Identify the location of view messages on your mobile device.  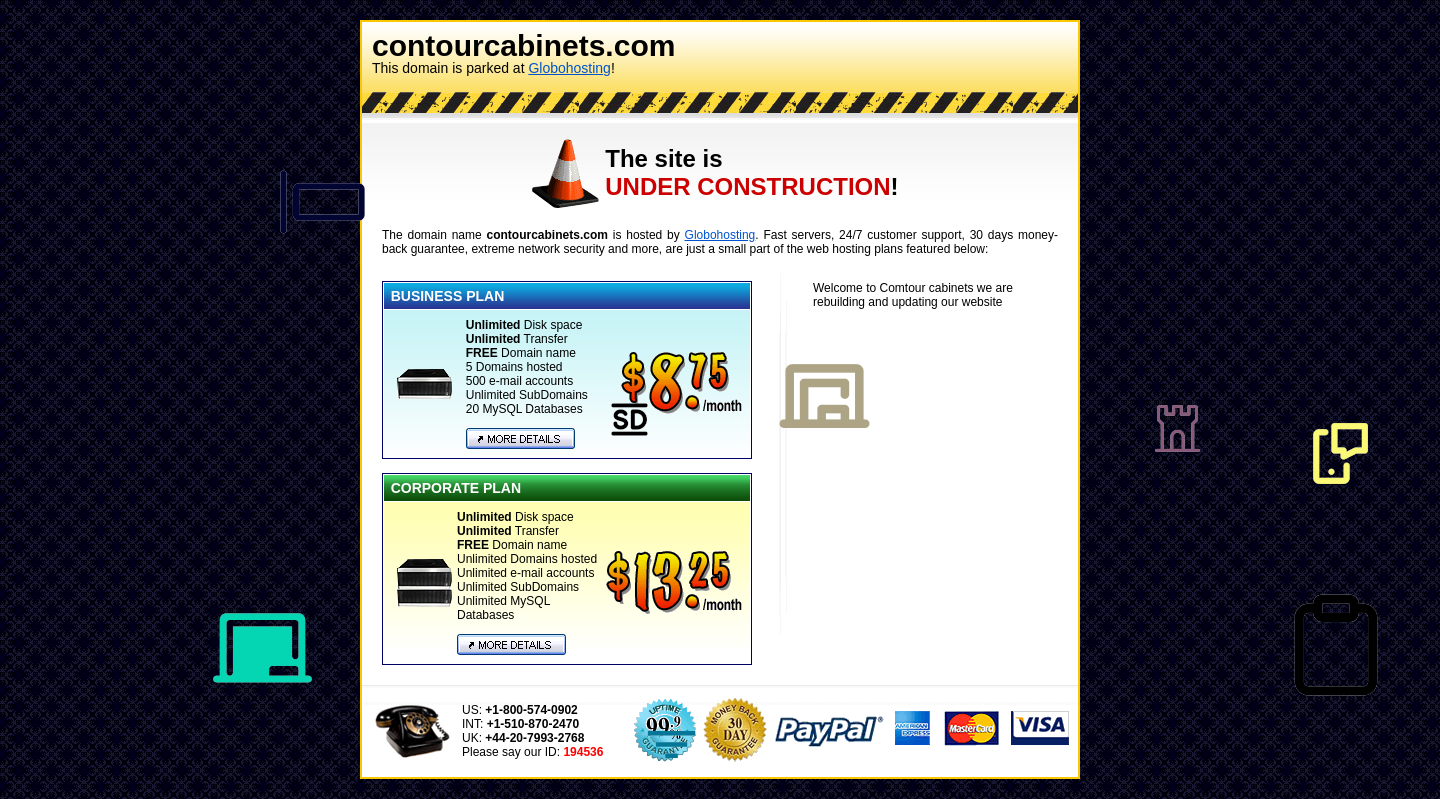
(1337, 453).